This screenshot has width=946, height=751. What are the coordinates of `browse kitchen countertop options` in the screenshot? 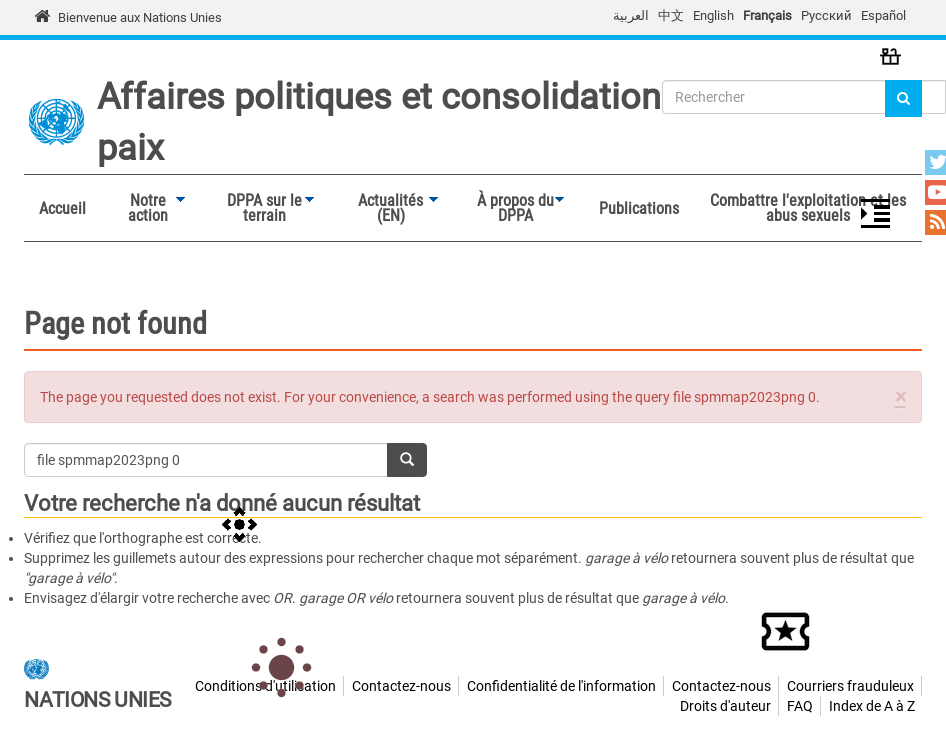 It's located at (890, 56).